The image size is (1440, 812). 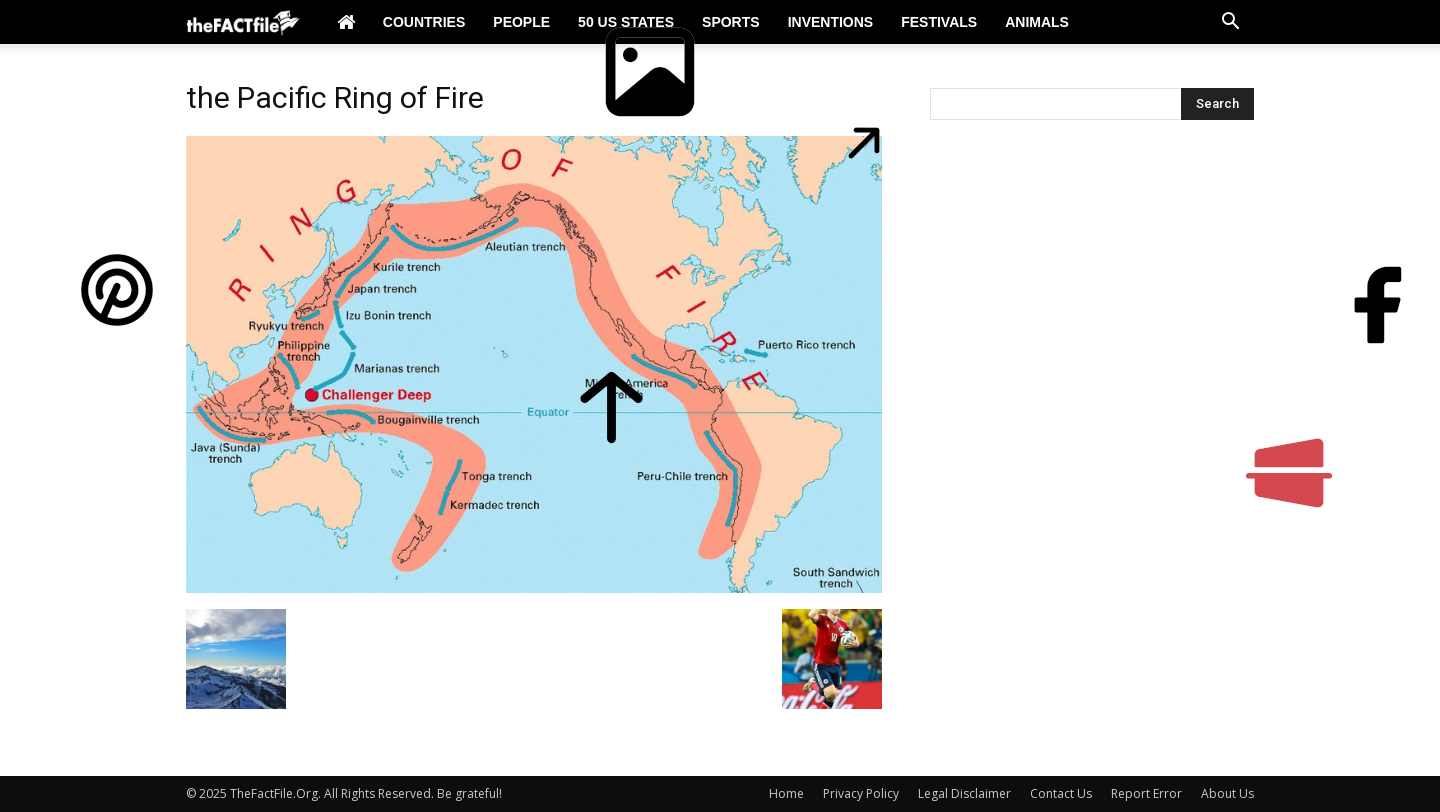 What do you see at coordinates (650, 72) in the screenshot?
I see `view photos or images` at bounding box center [650, 72].